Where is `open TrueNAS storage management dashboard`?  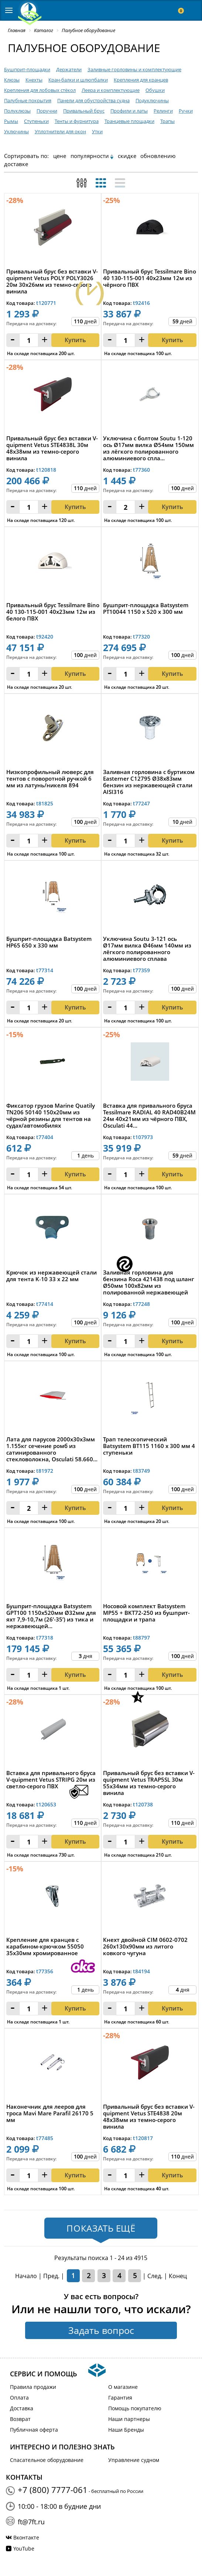
open TrueNAS storage management dashboard is located at coordinates (97, 2370).